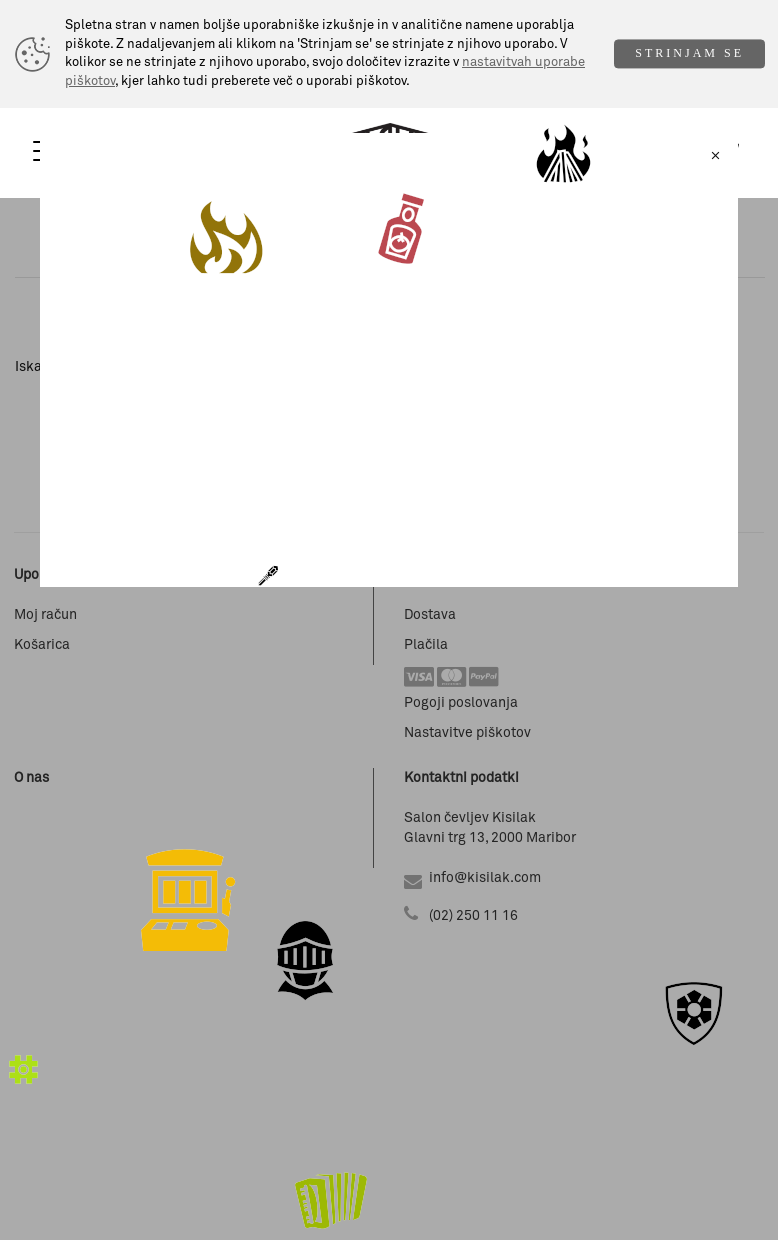 This screenshot has width=778, height=1240. I want to click on settings or configuration menu, so click(23, 1069).